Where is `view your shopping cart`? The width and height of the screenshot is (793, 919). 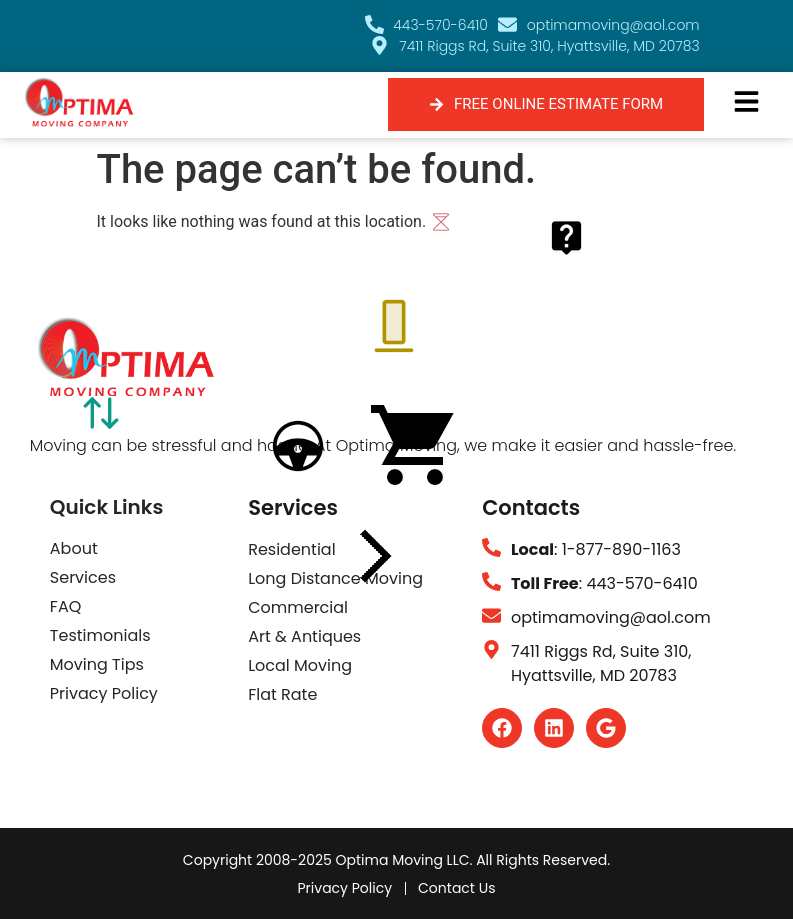 view your shopping cart is located at coordinates (415, 445).